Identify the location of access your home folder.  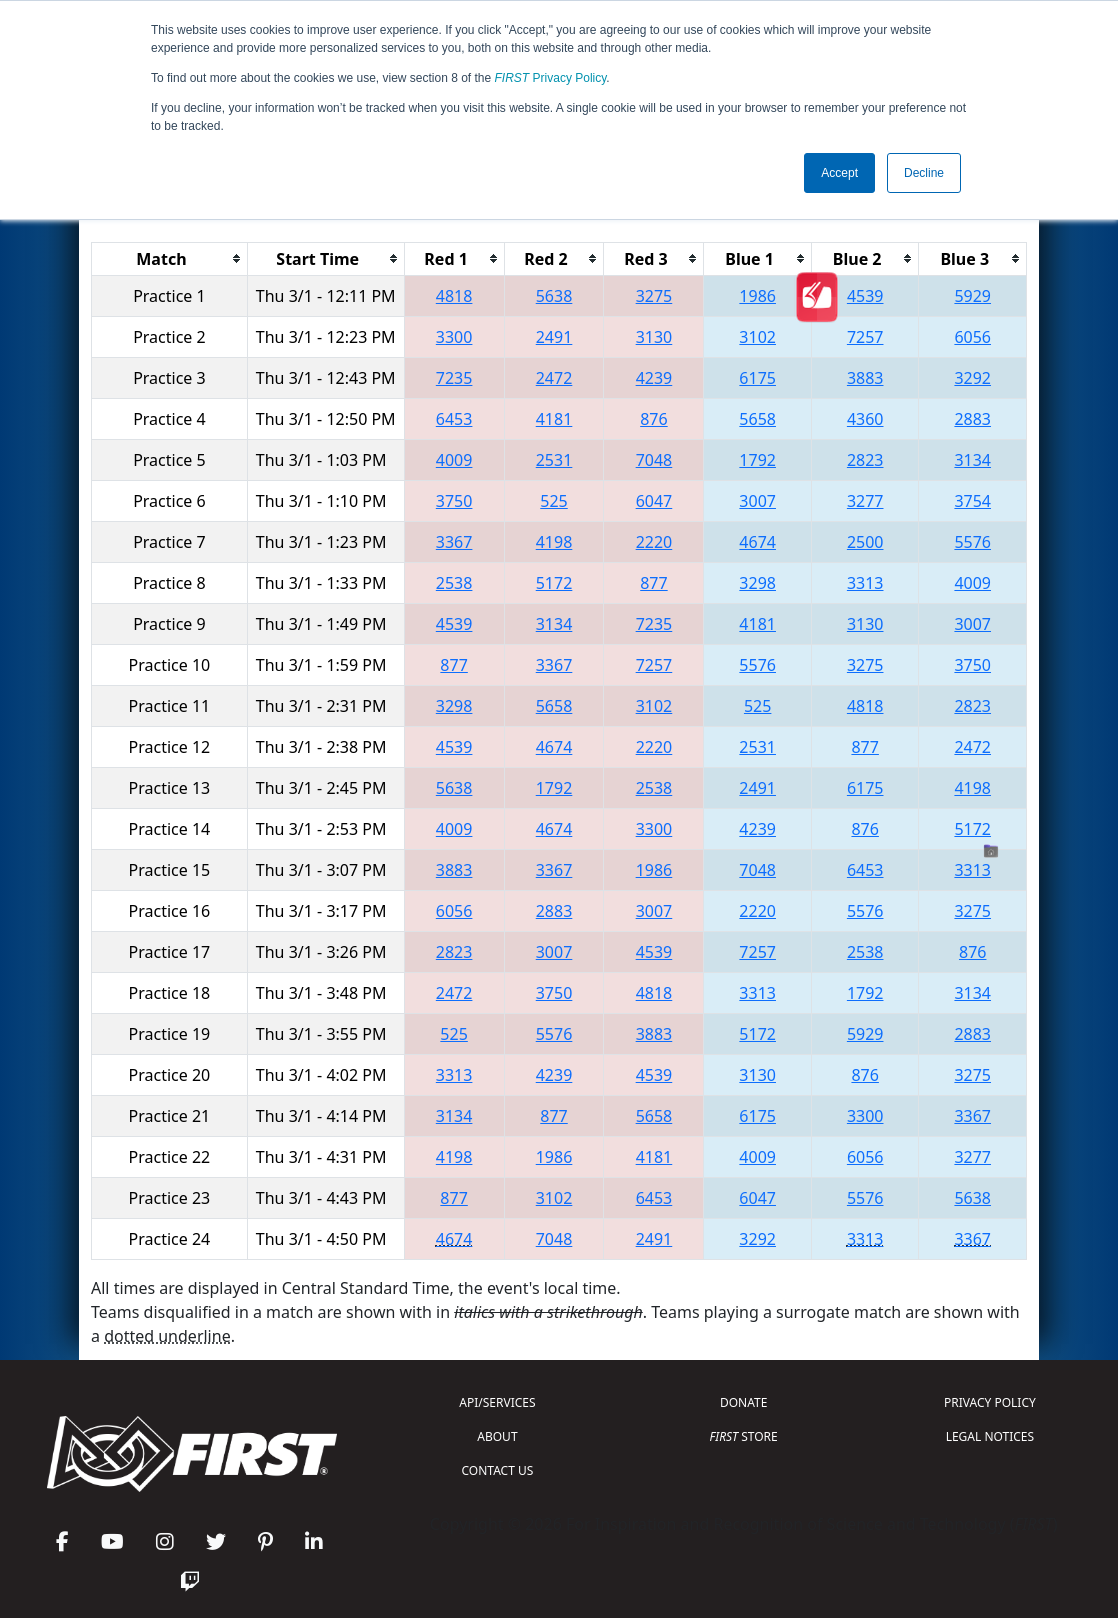
(991, 851).